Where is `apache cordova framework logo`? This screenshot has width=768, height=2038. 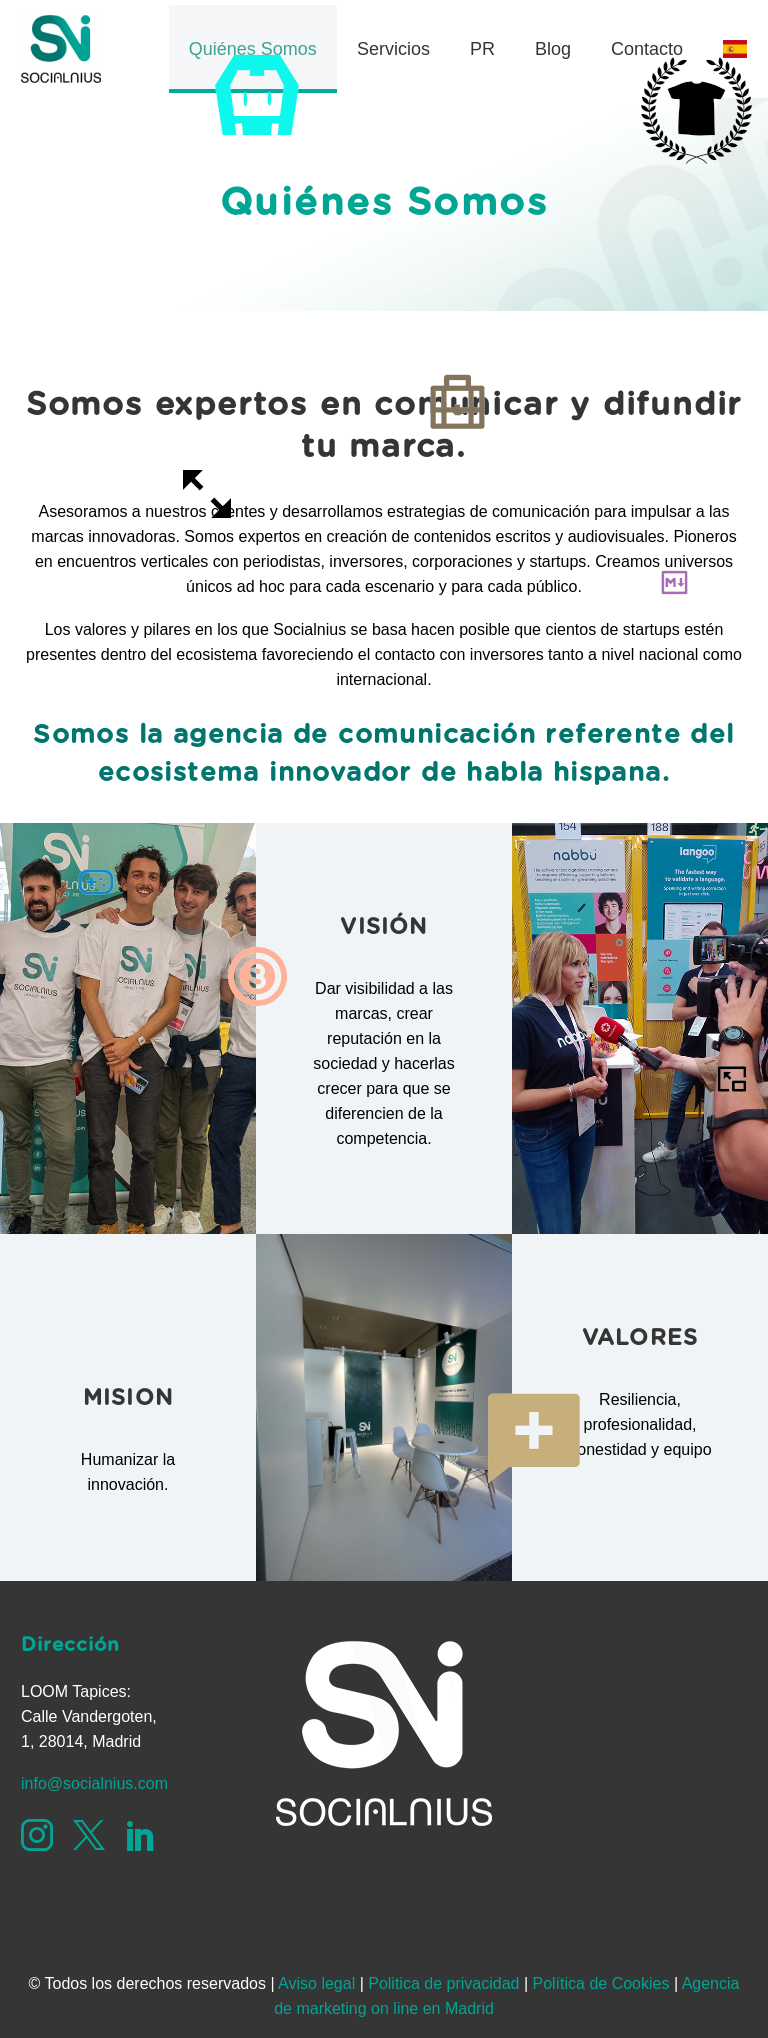
apache cordova framework logo is located at coordinates (257, 95).